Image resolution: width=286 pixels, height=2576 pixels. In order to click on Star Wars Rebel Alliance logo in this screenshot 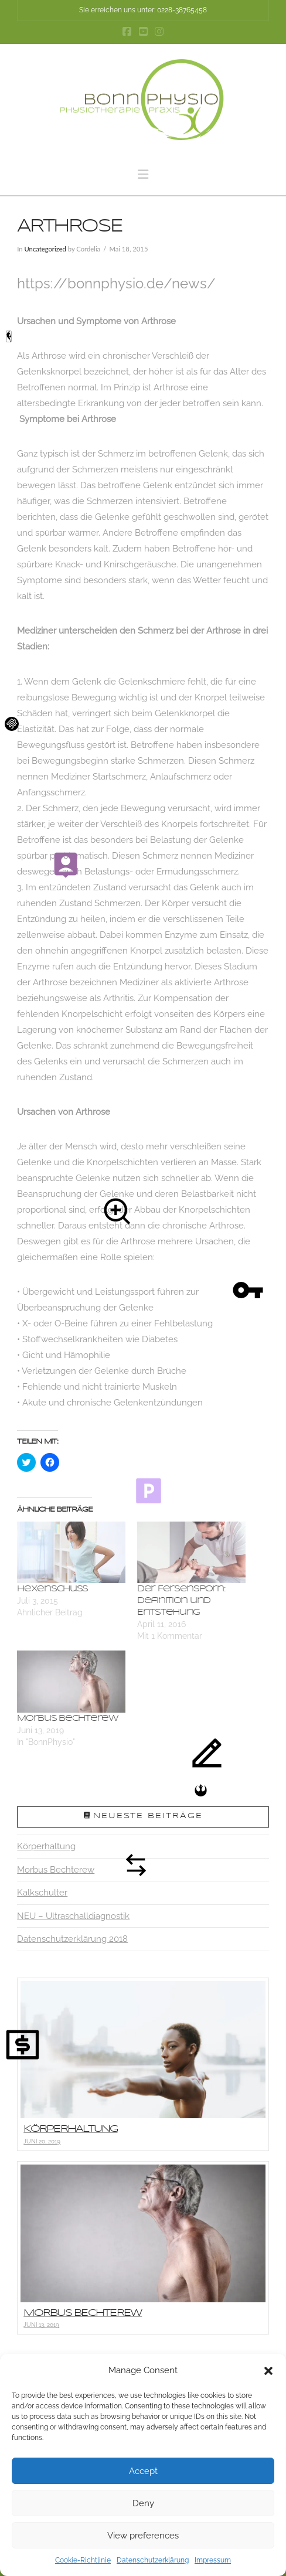, I will do `click(200, 1790)`.